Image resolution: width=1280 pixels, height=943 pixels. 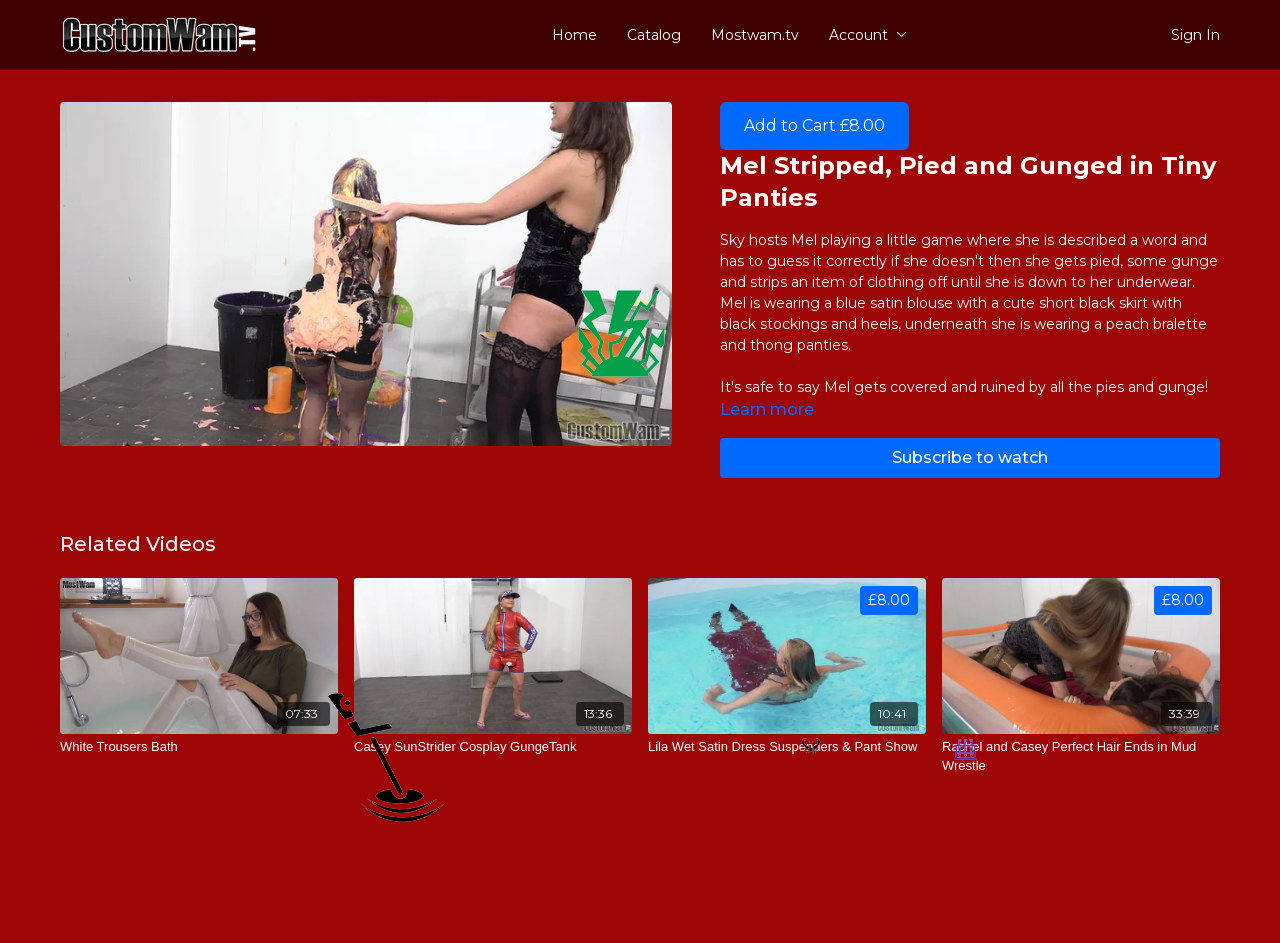 I want to click on access laboratory or science features, so click(x=965, y=749).